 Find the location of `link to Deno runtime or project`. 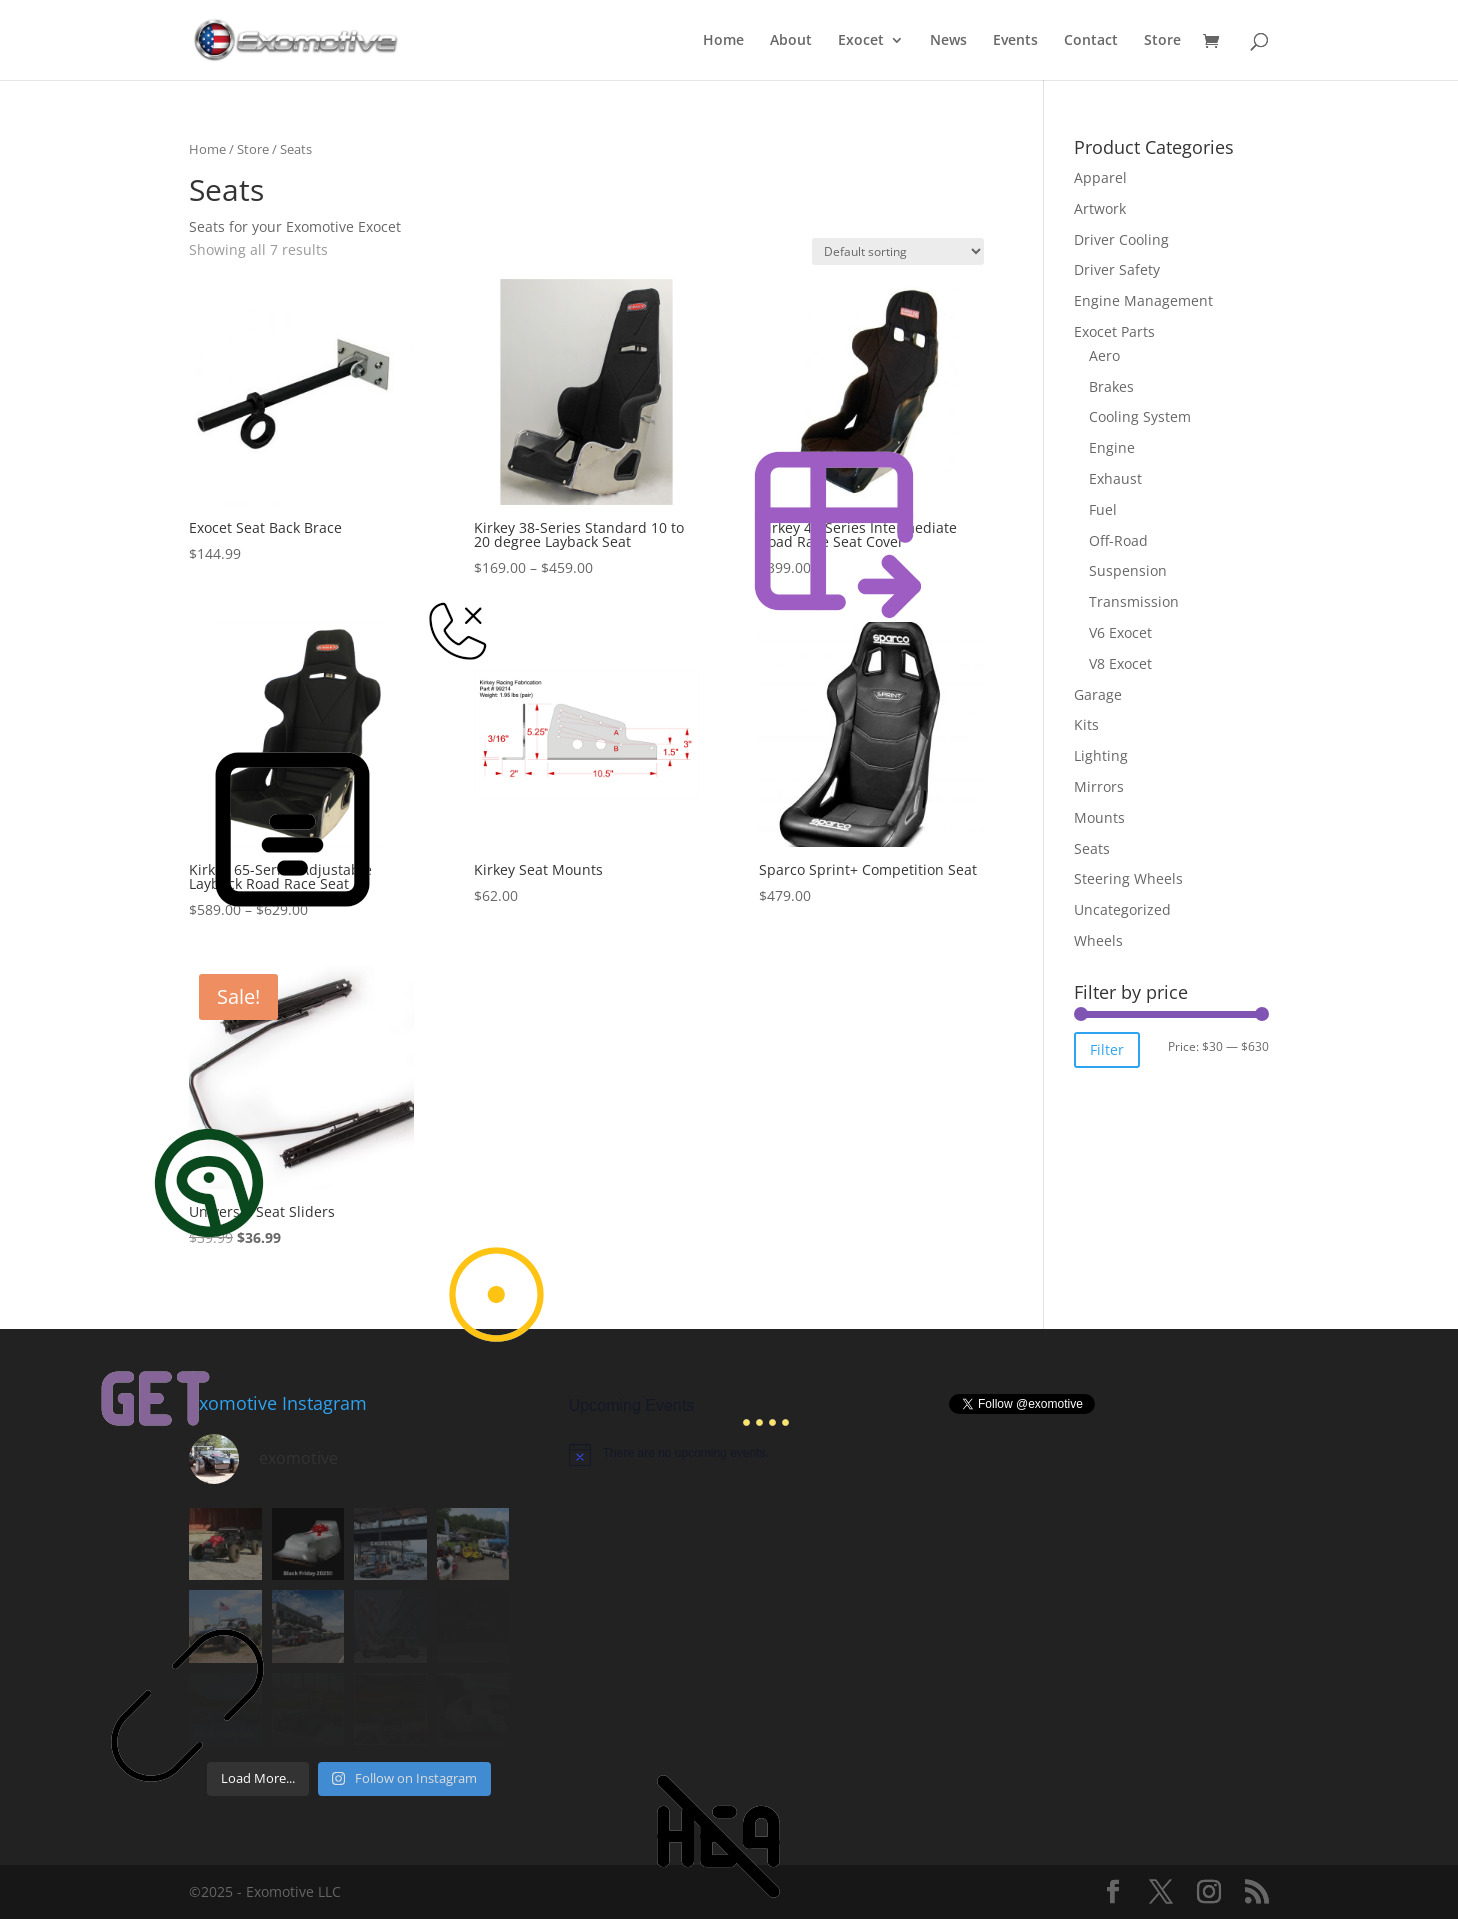

link to Deno runtime or project is located at coordinates (209, 1183).